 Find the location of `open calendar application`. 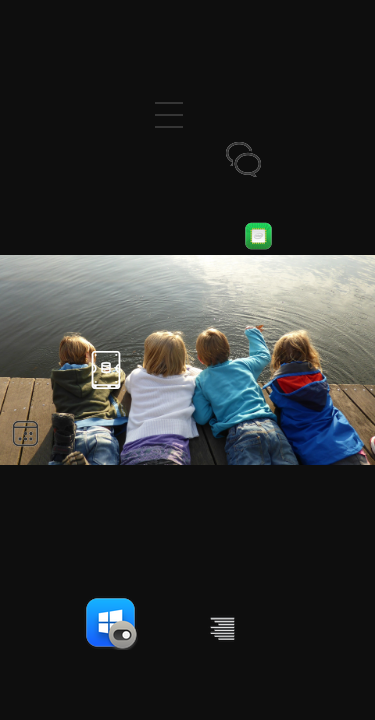

open calendar application is located at coordinates (25, 433).